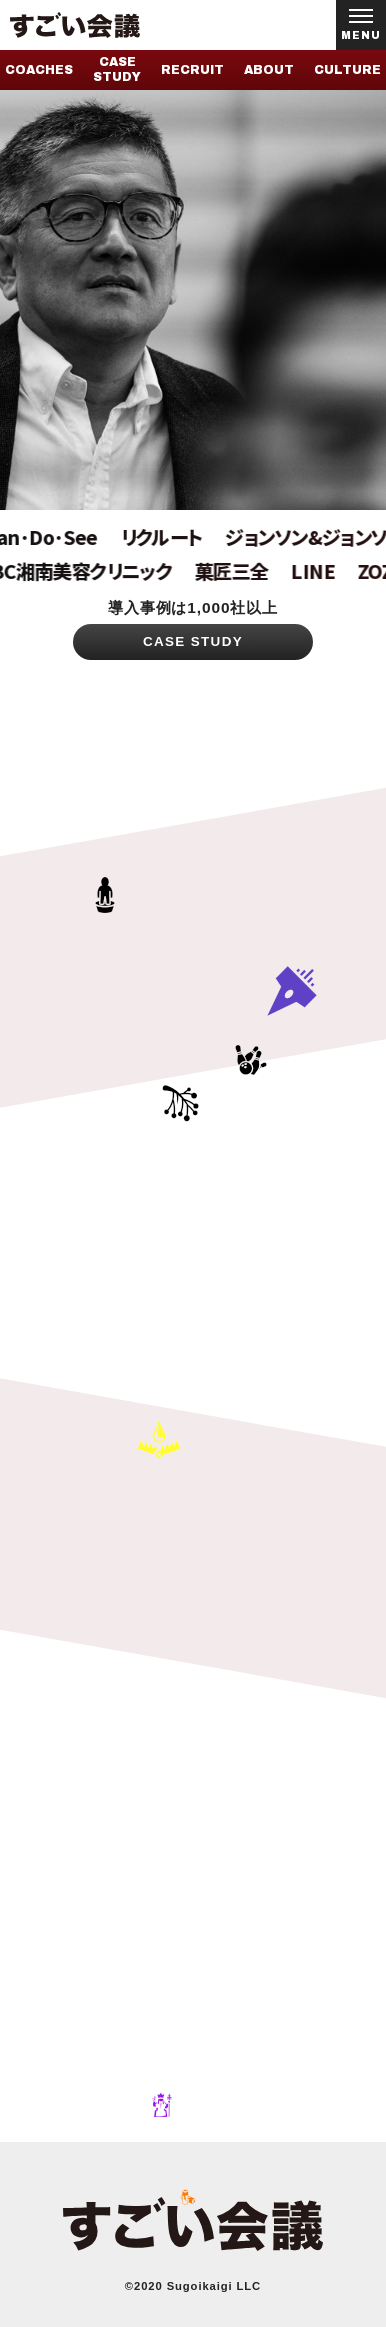  What do you see at coordinates (251, 1060) in the screenshot?
I see `indicates a strike in a bowling game` at bounding box center [251, 1060].